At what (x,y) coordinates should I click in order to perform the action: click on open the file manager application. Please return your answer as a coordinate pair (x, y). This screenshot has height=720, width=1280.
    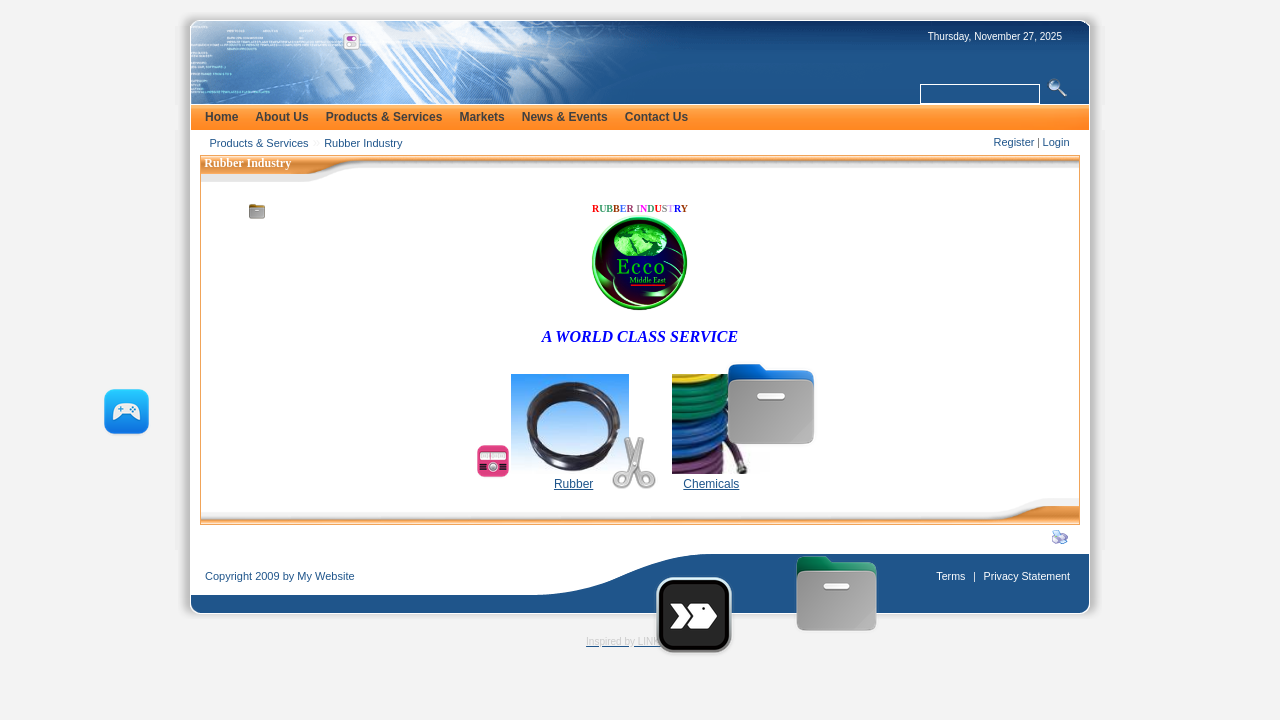
    Looking at the image, I should click on (771, 404).